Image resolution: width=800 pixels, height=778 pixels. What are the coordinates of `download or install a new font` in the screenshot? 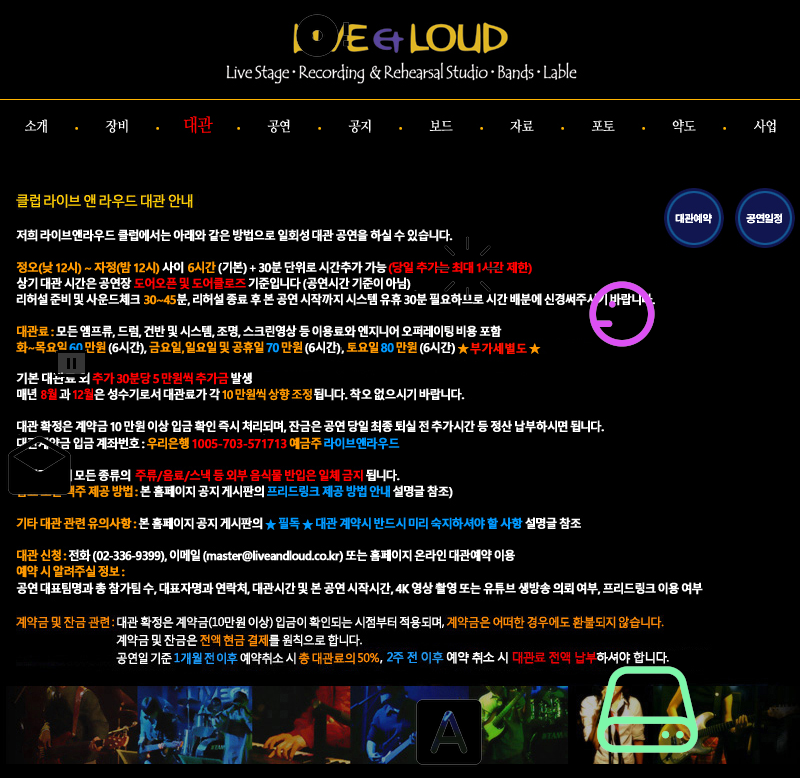 It's located at (449, 732).